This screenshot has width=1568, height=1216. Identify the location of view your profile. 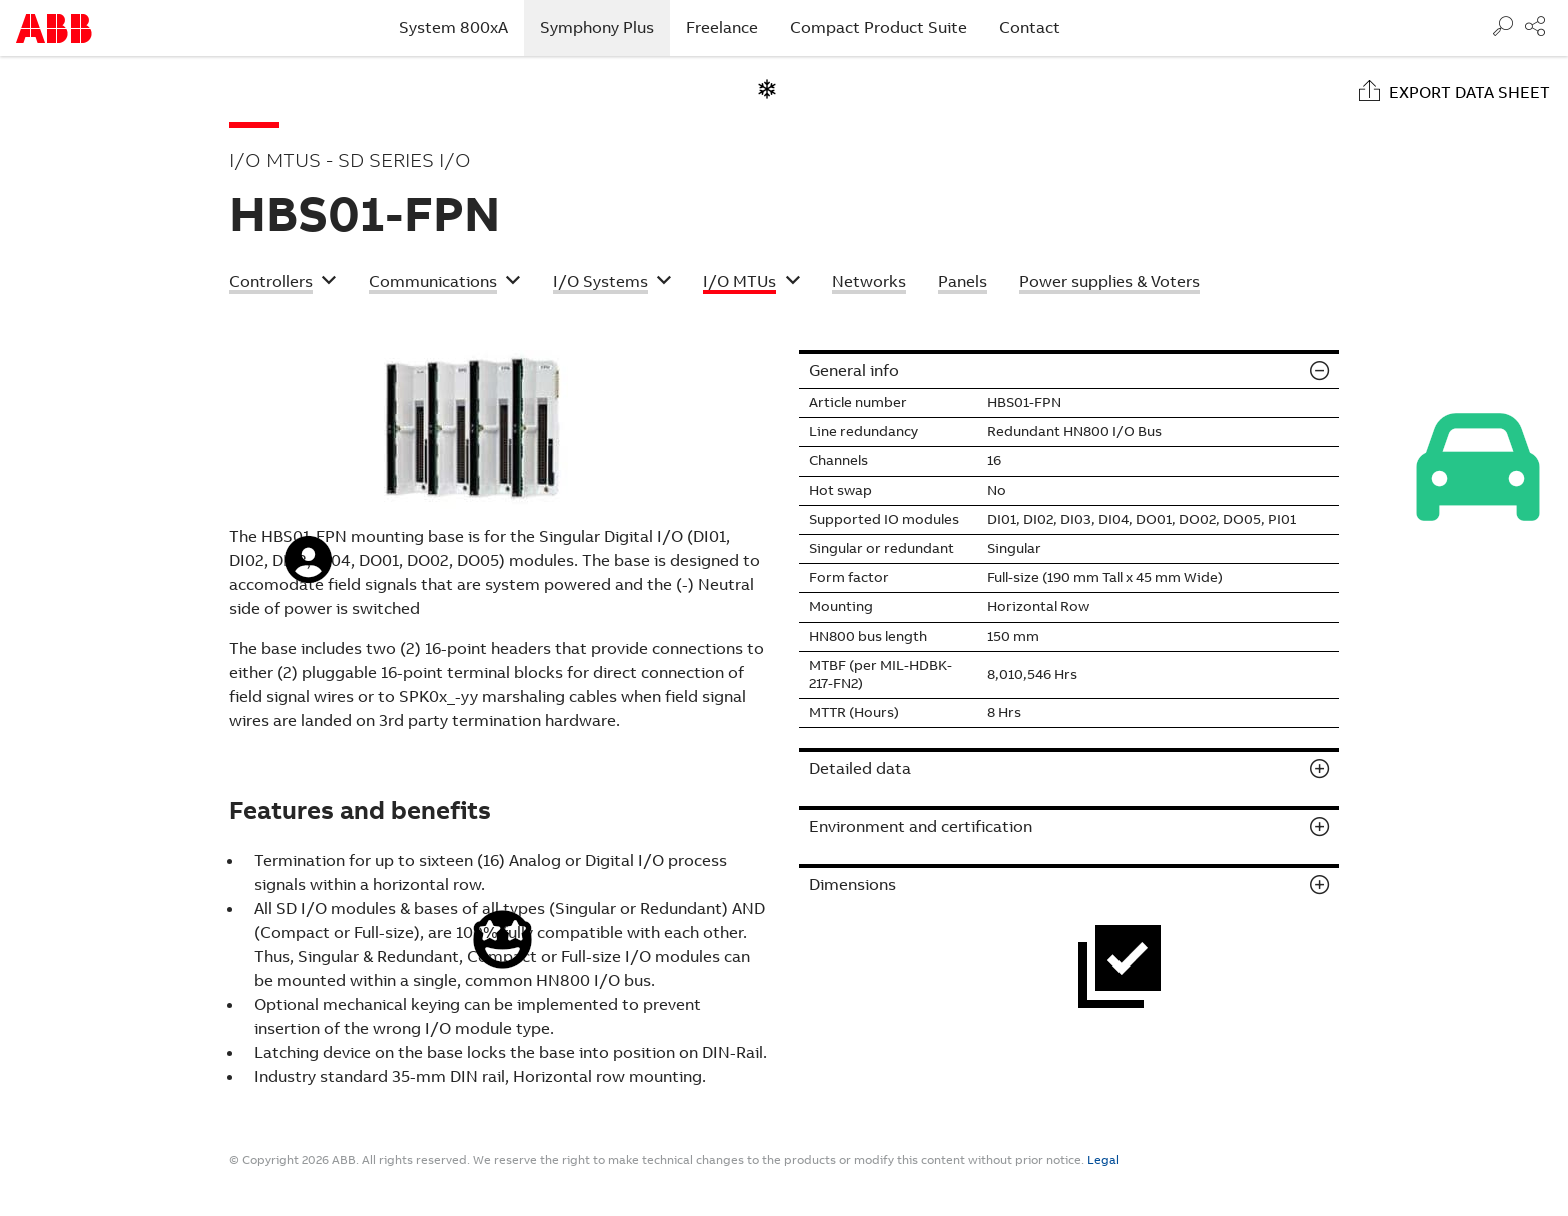
(308, 559).